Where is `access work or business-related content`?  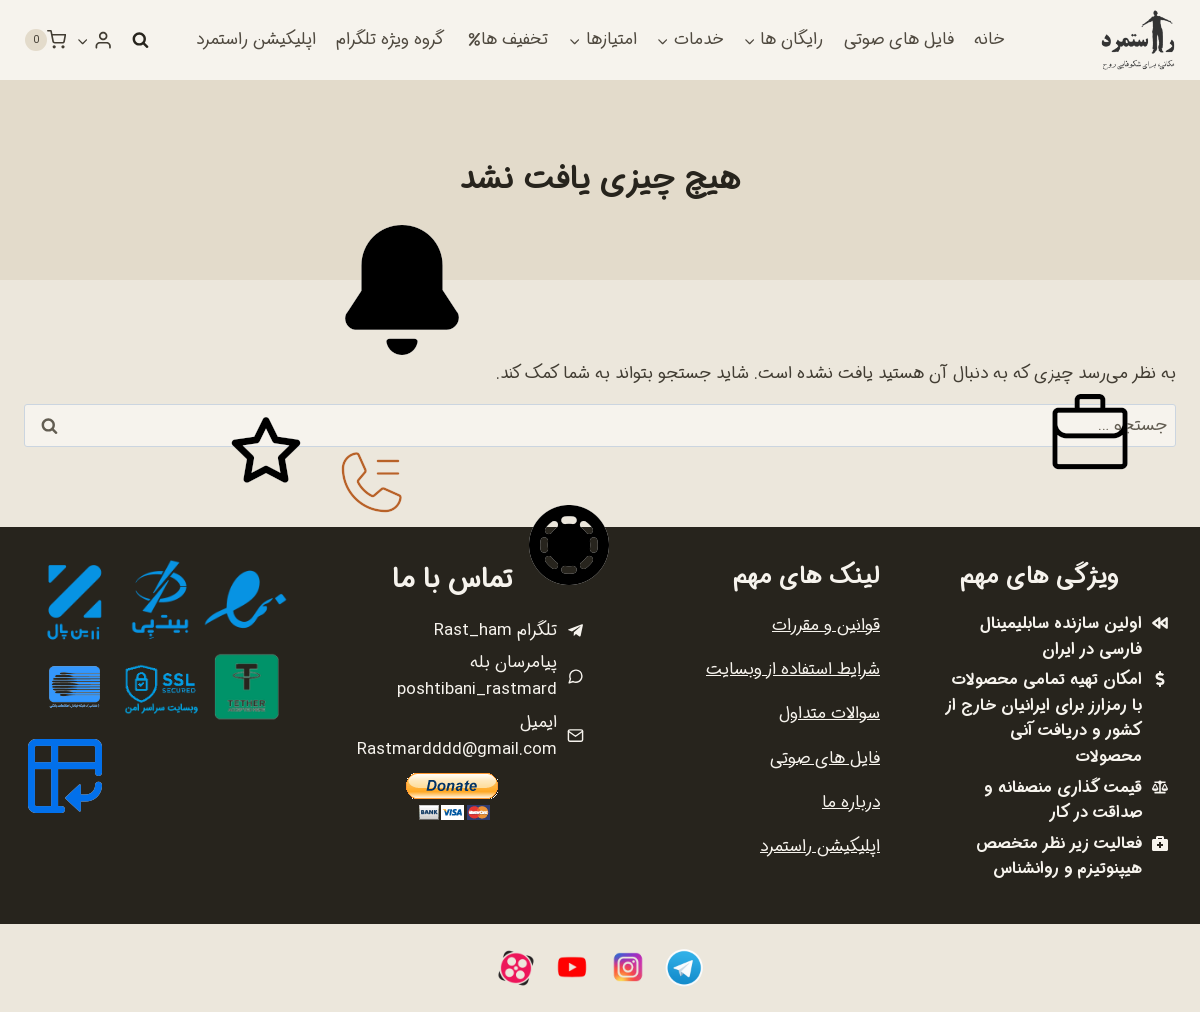
access work or business-related content is located at coordinates (1090, 435).